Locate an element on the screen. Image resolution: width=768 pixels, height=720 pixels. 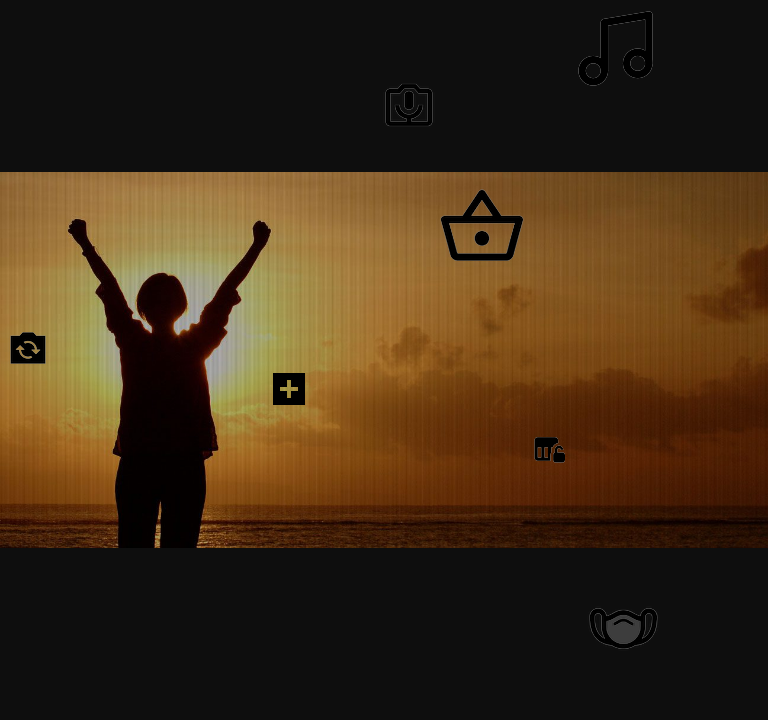
indicates face mask required is located at coordinates (623, 628).